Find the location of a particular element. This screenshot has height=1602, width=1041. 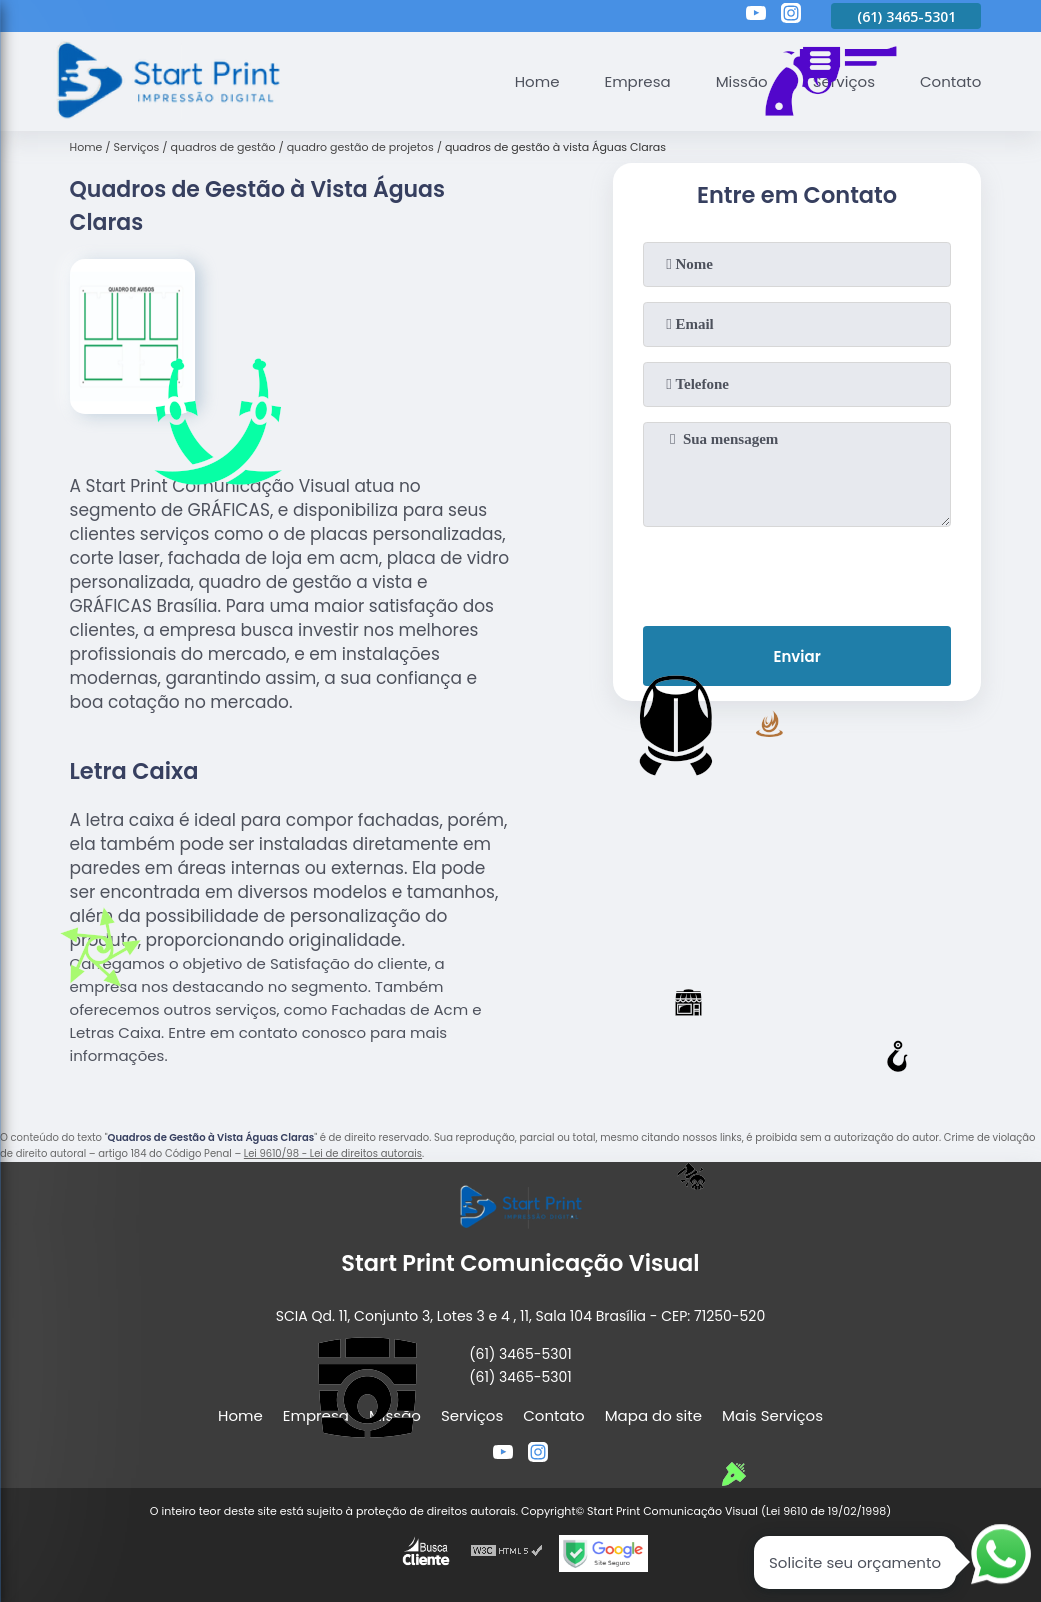

access barrel or keg inventory in game is located at coordinates (367, 1387).